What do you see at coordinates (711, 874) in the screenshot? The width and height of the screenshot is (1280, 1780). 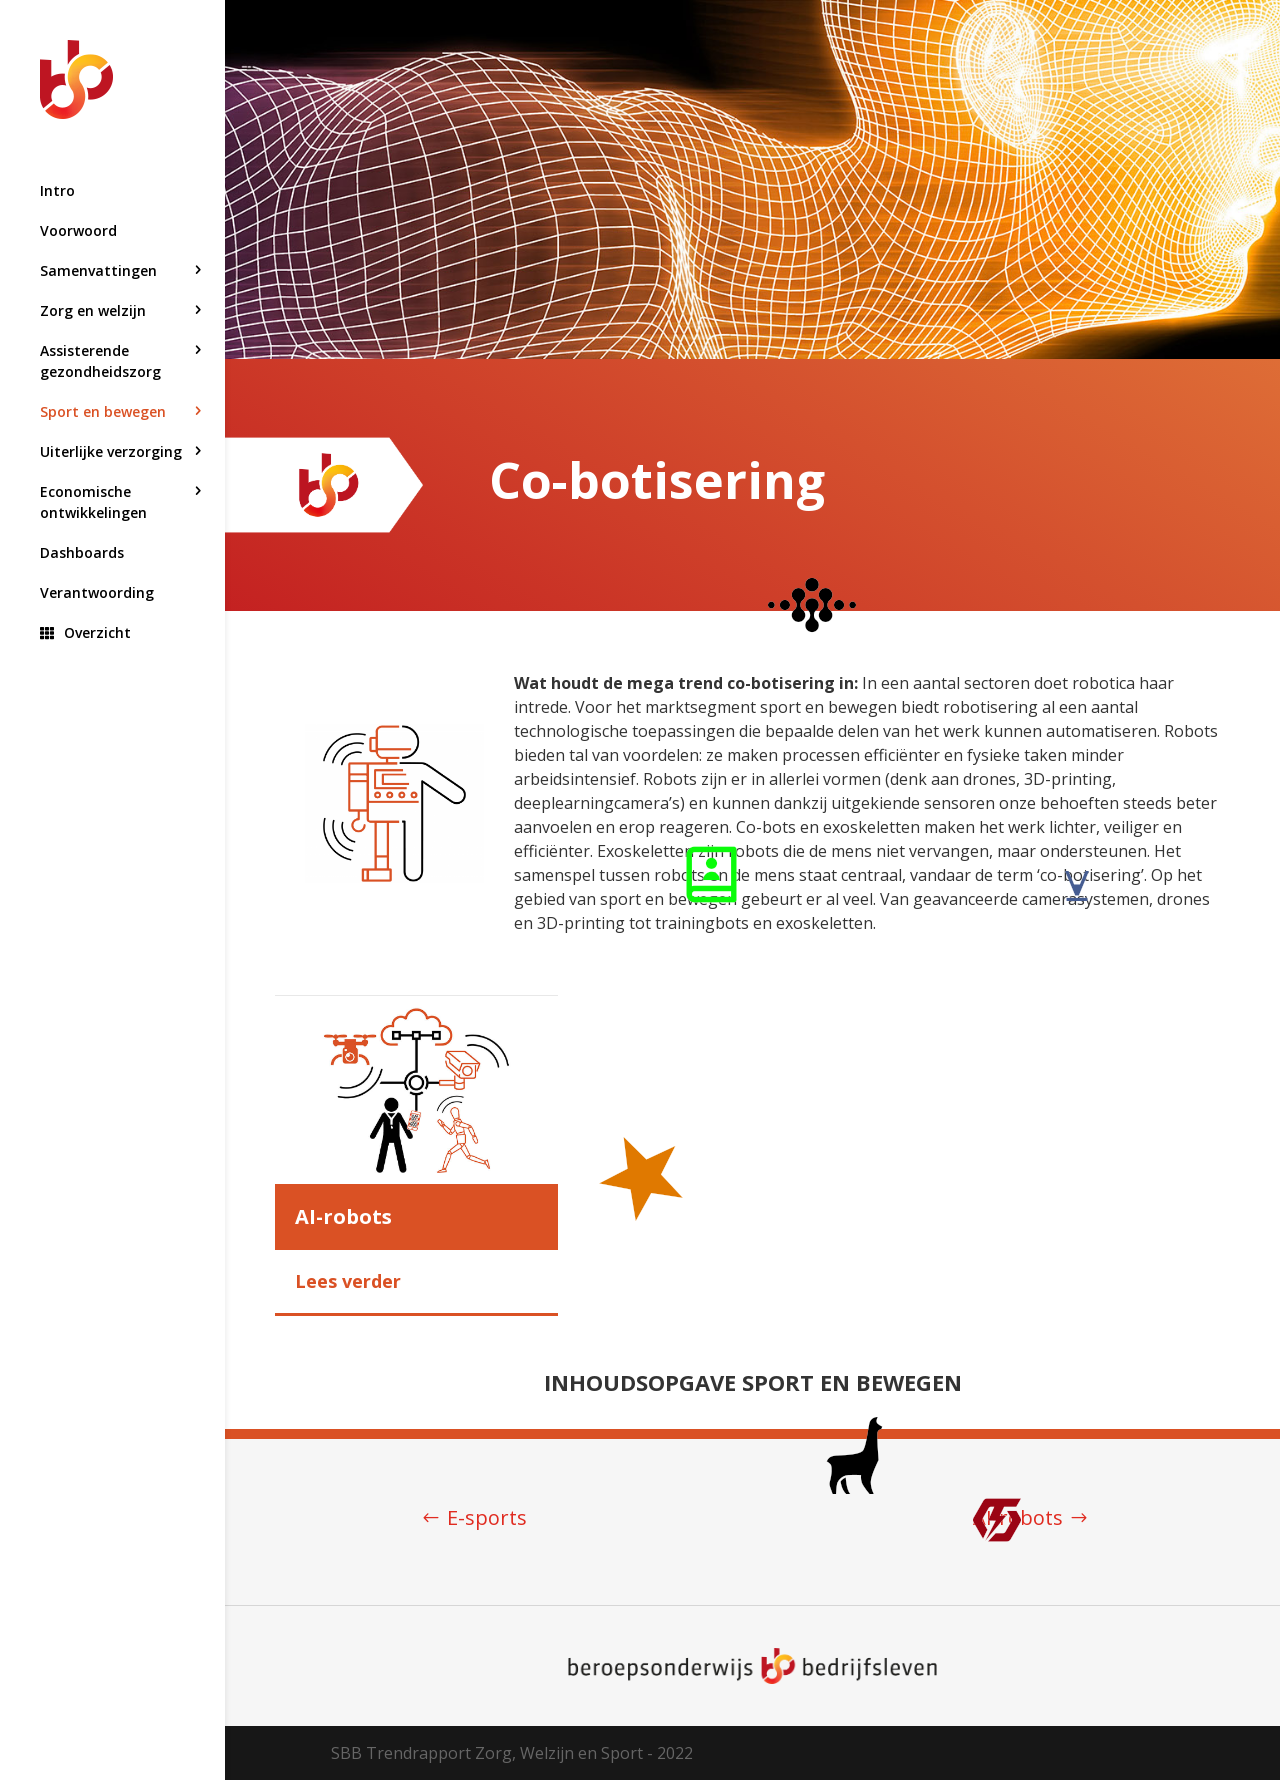 I see `open your contacts book` at bounding box center [711, 874].